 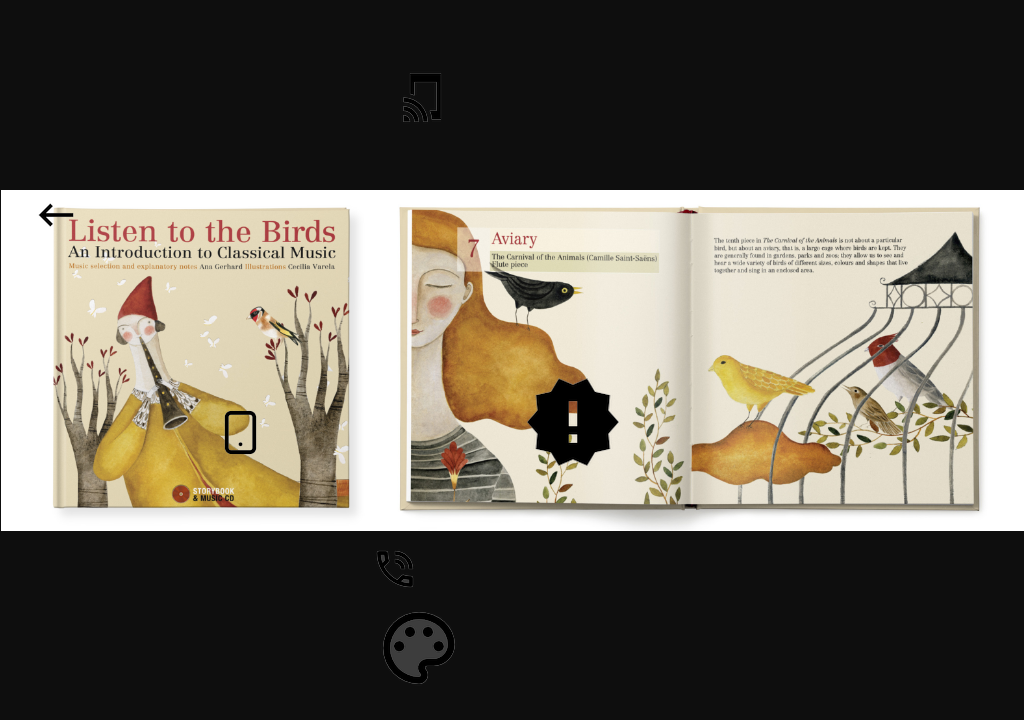 What do you see at coordinates (425, 97) in the screenshot?
I see `tap to connect device via NFC or wireless` at bounding box center [425, 97].